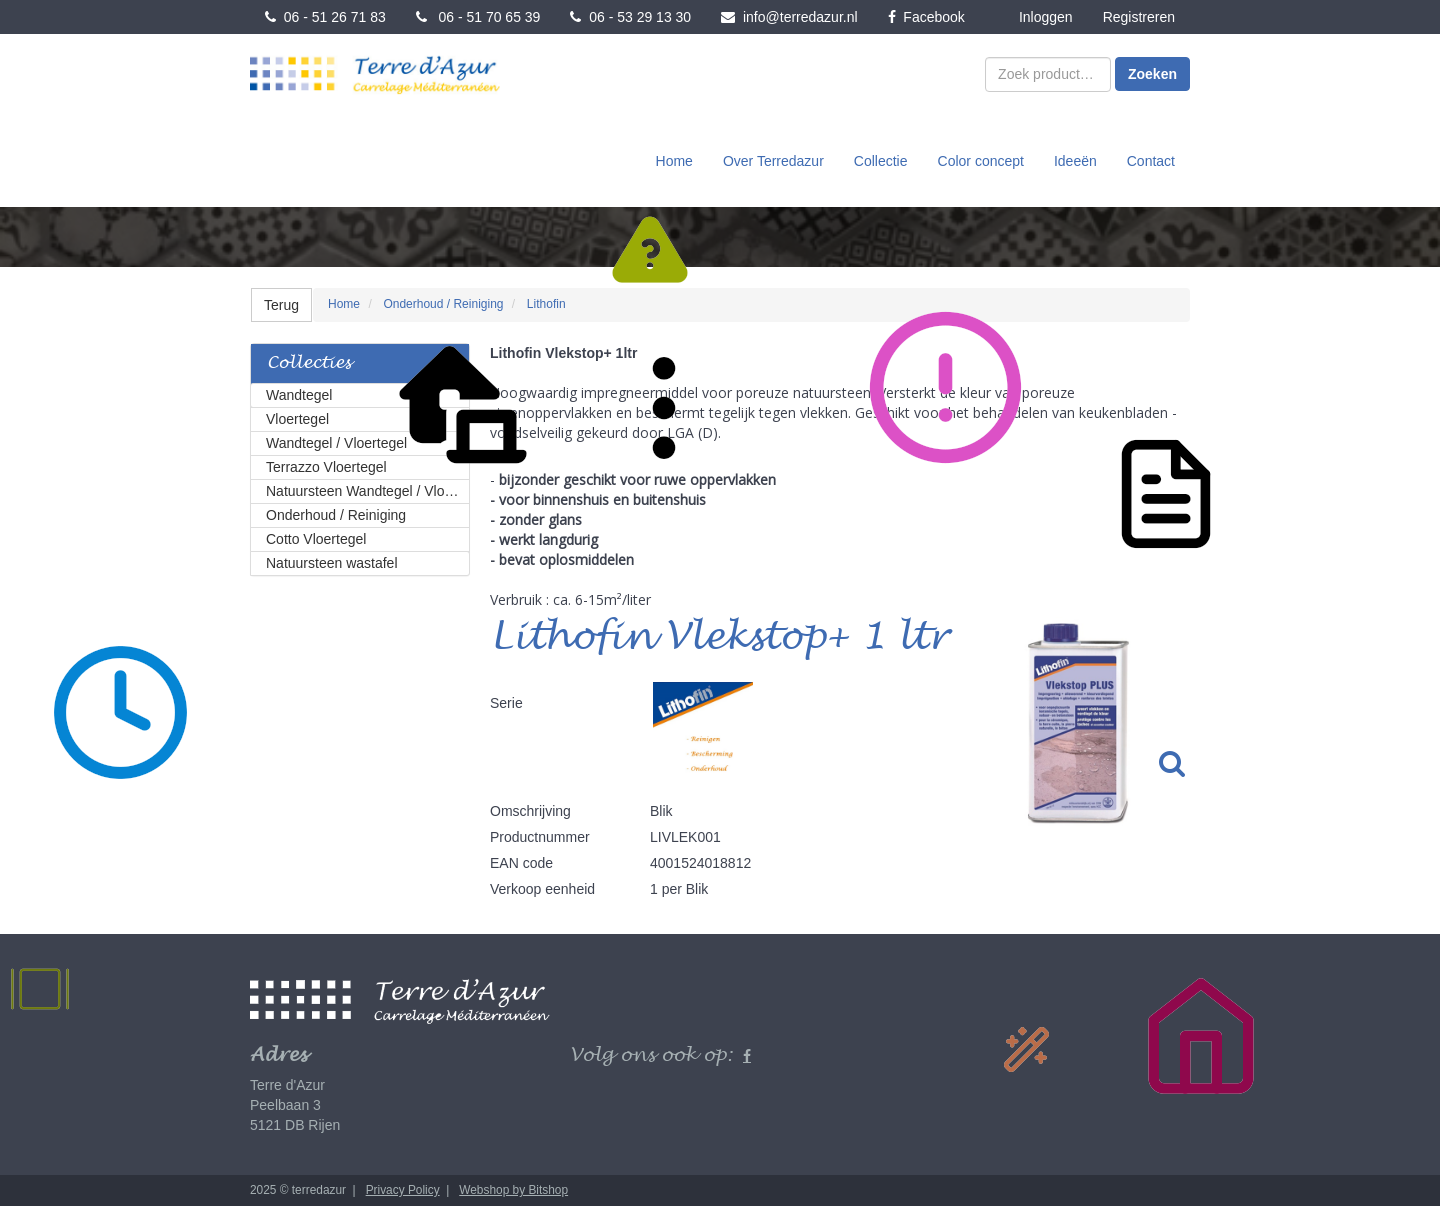 The width and height of the screenshot is (1440, 1206). I want to click on start a slideshow presentation, so click(40, 989).